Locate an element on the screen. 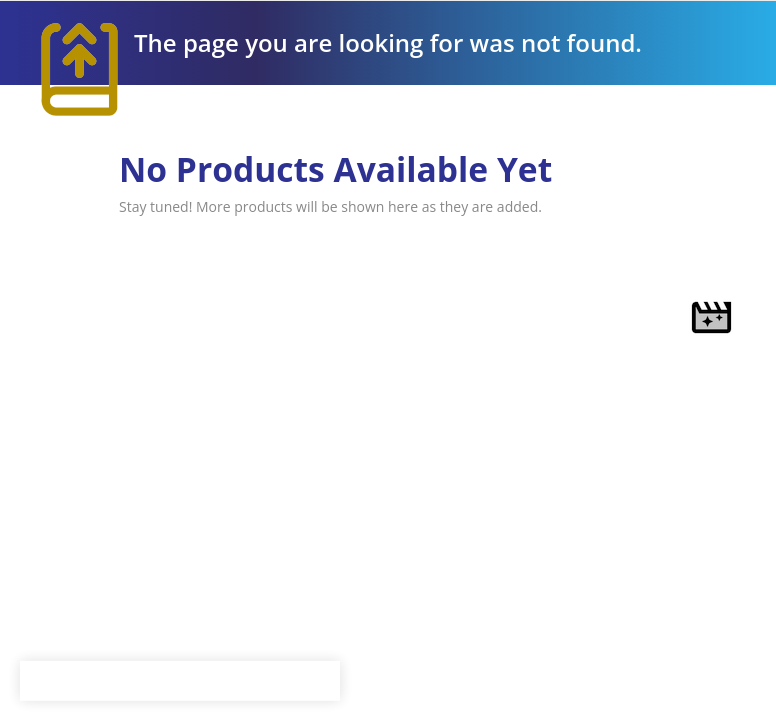 The height and width of the screenshot is (720, 776). upload or export a book is located at coordinates (79, 69).